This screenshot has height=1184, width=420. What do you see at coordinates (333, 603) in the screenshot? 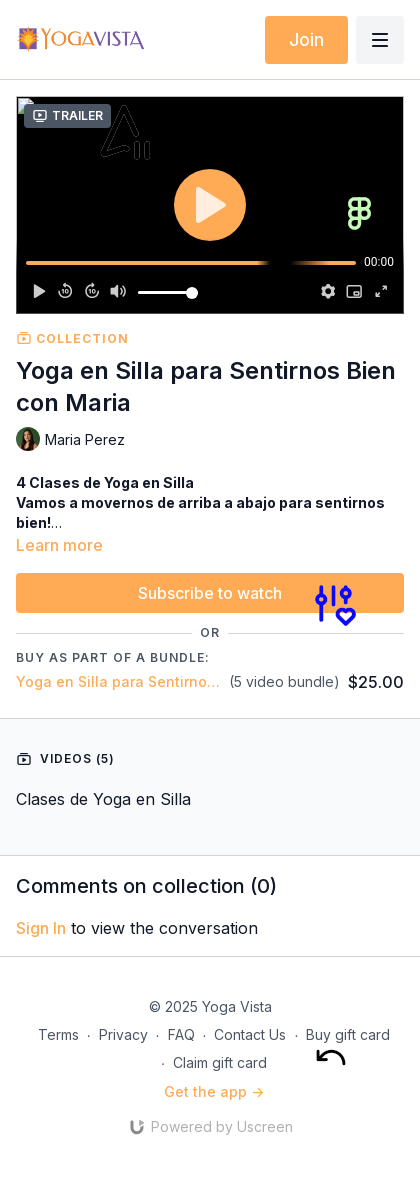
I see `customize favorite or liked item settings` at bounding box center [333, 603].